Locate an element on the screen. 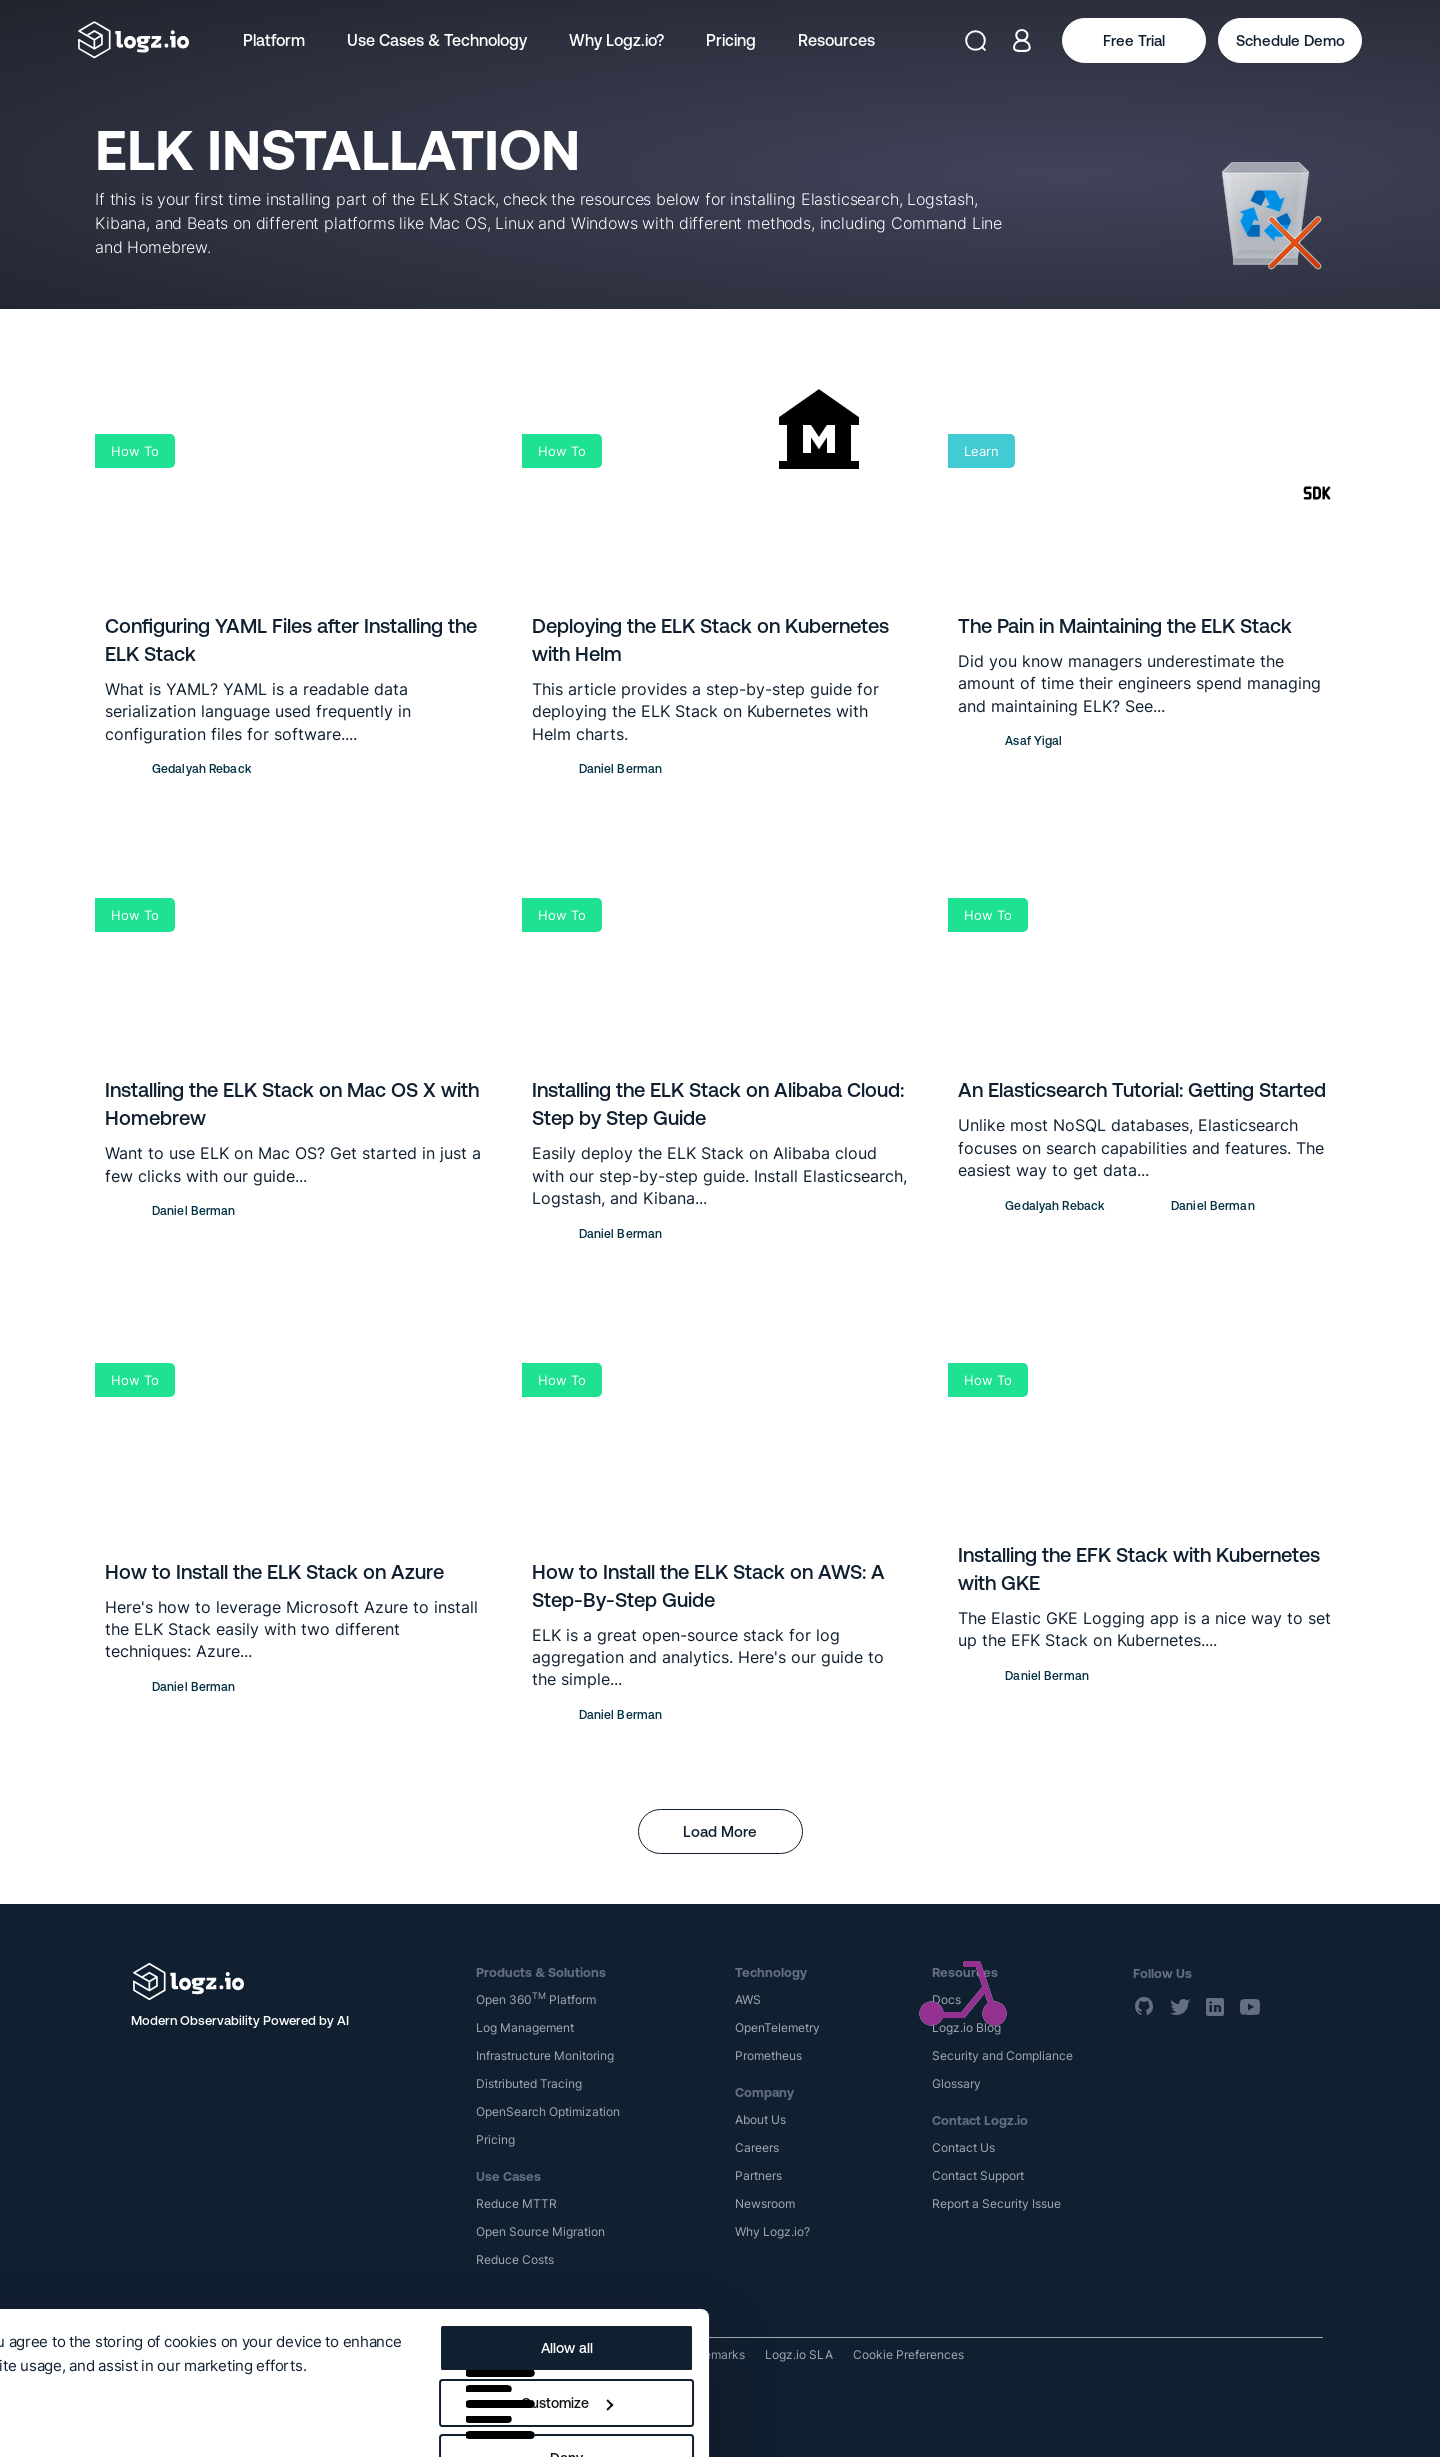 The width and height of the screenshot is (1440, 2457). access software development kit resources is located at coordinates (1317, 493).